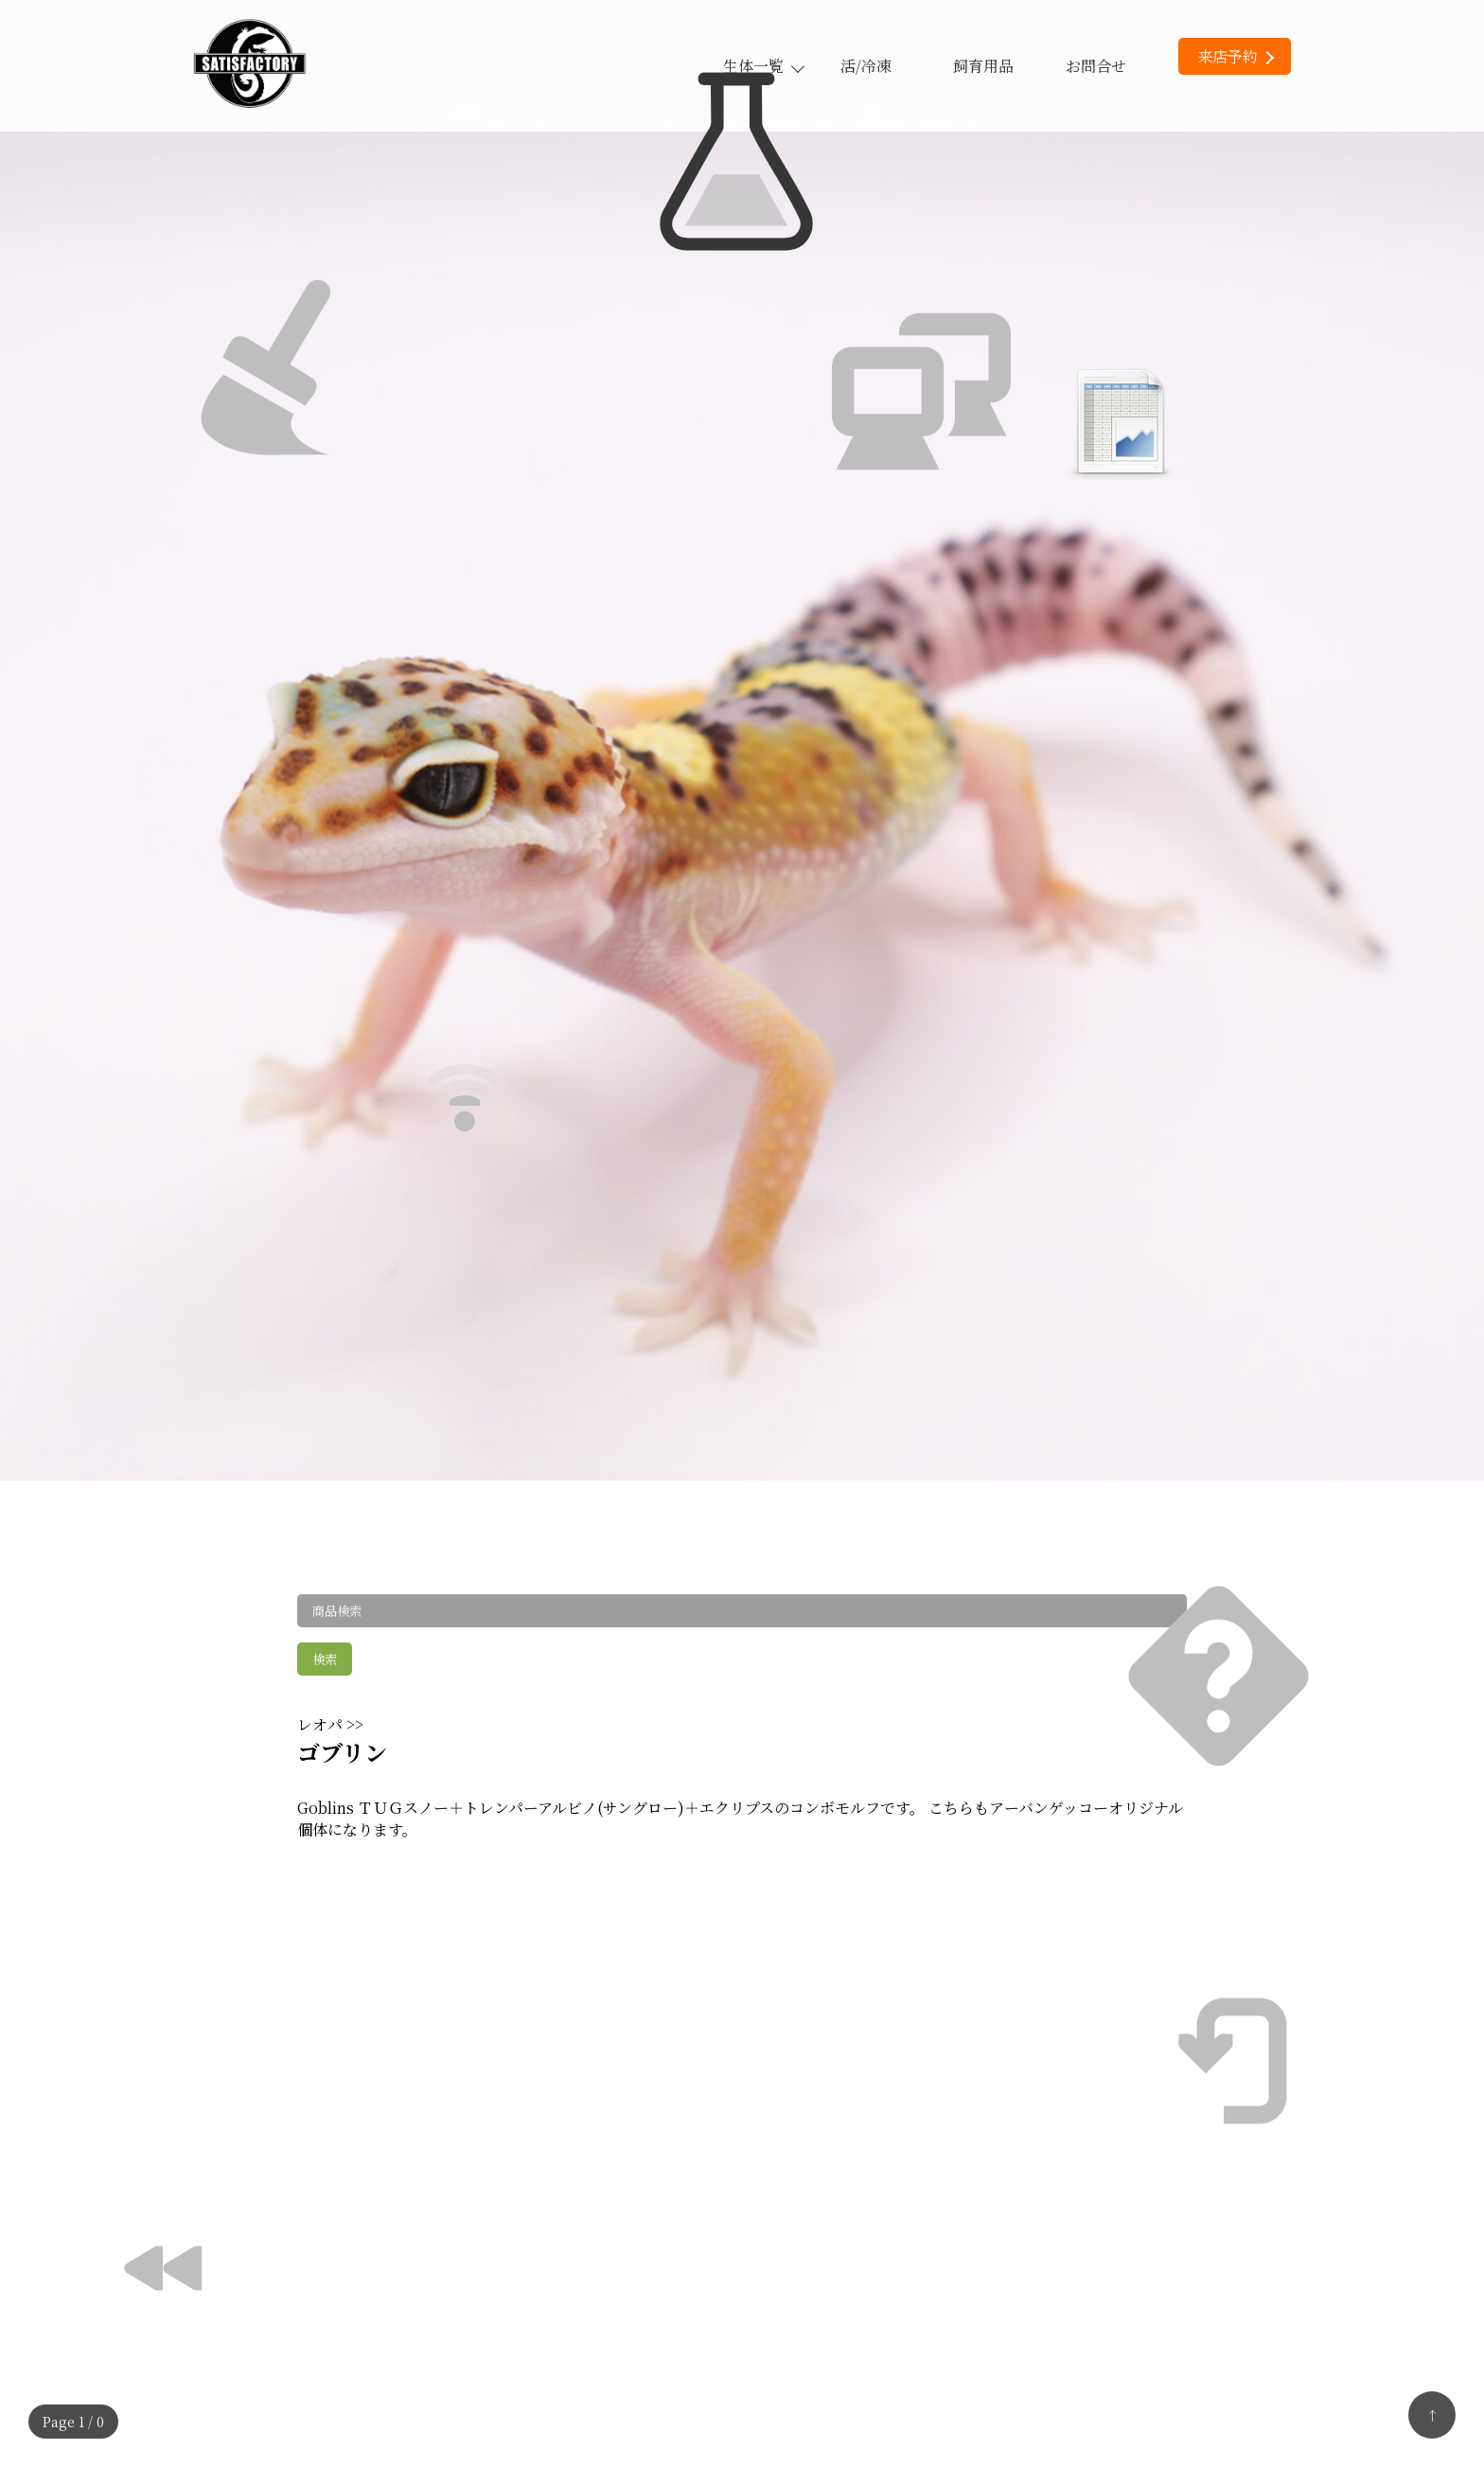 The height and width of the screenshot is (2467, 1484). What do you see at coordinates (1242, 2061) in the screenshot?
I see `wrap text or content to the next line` at bounding box center [1242, 2061].